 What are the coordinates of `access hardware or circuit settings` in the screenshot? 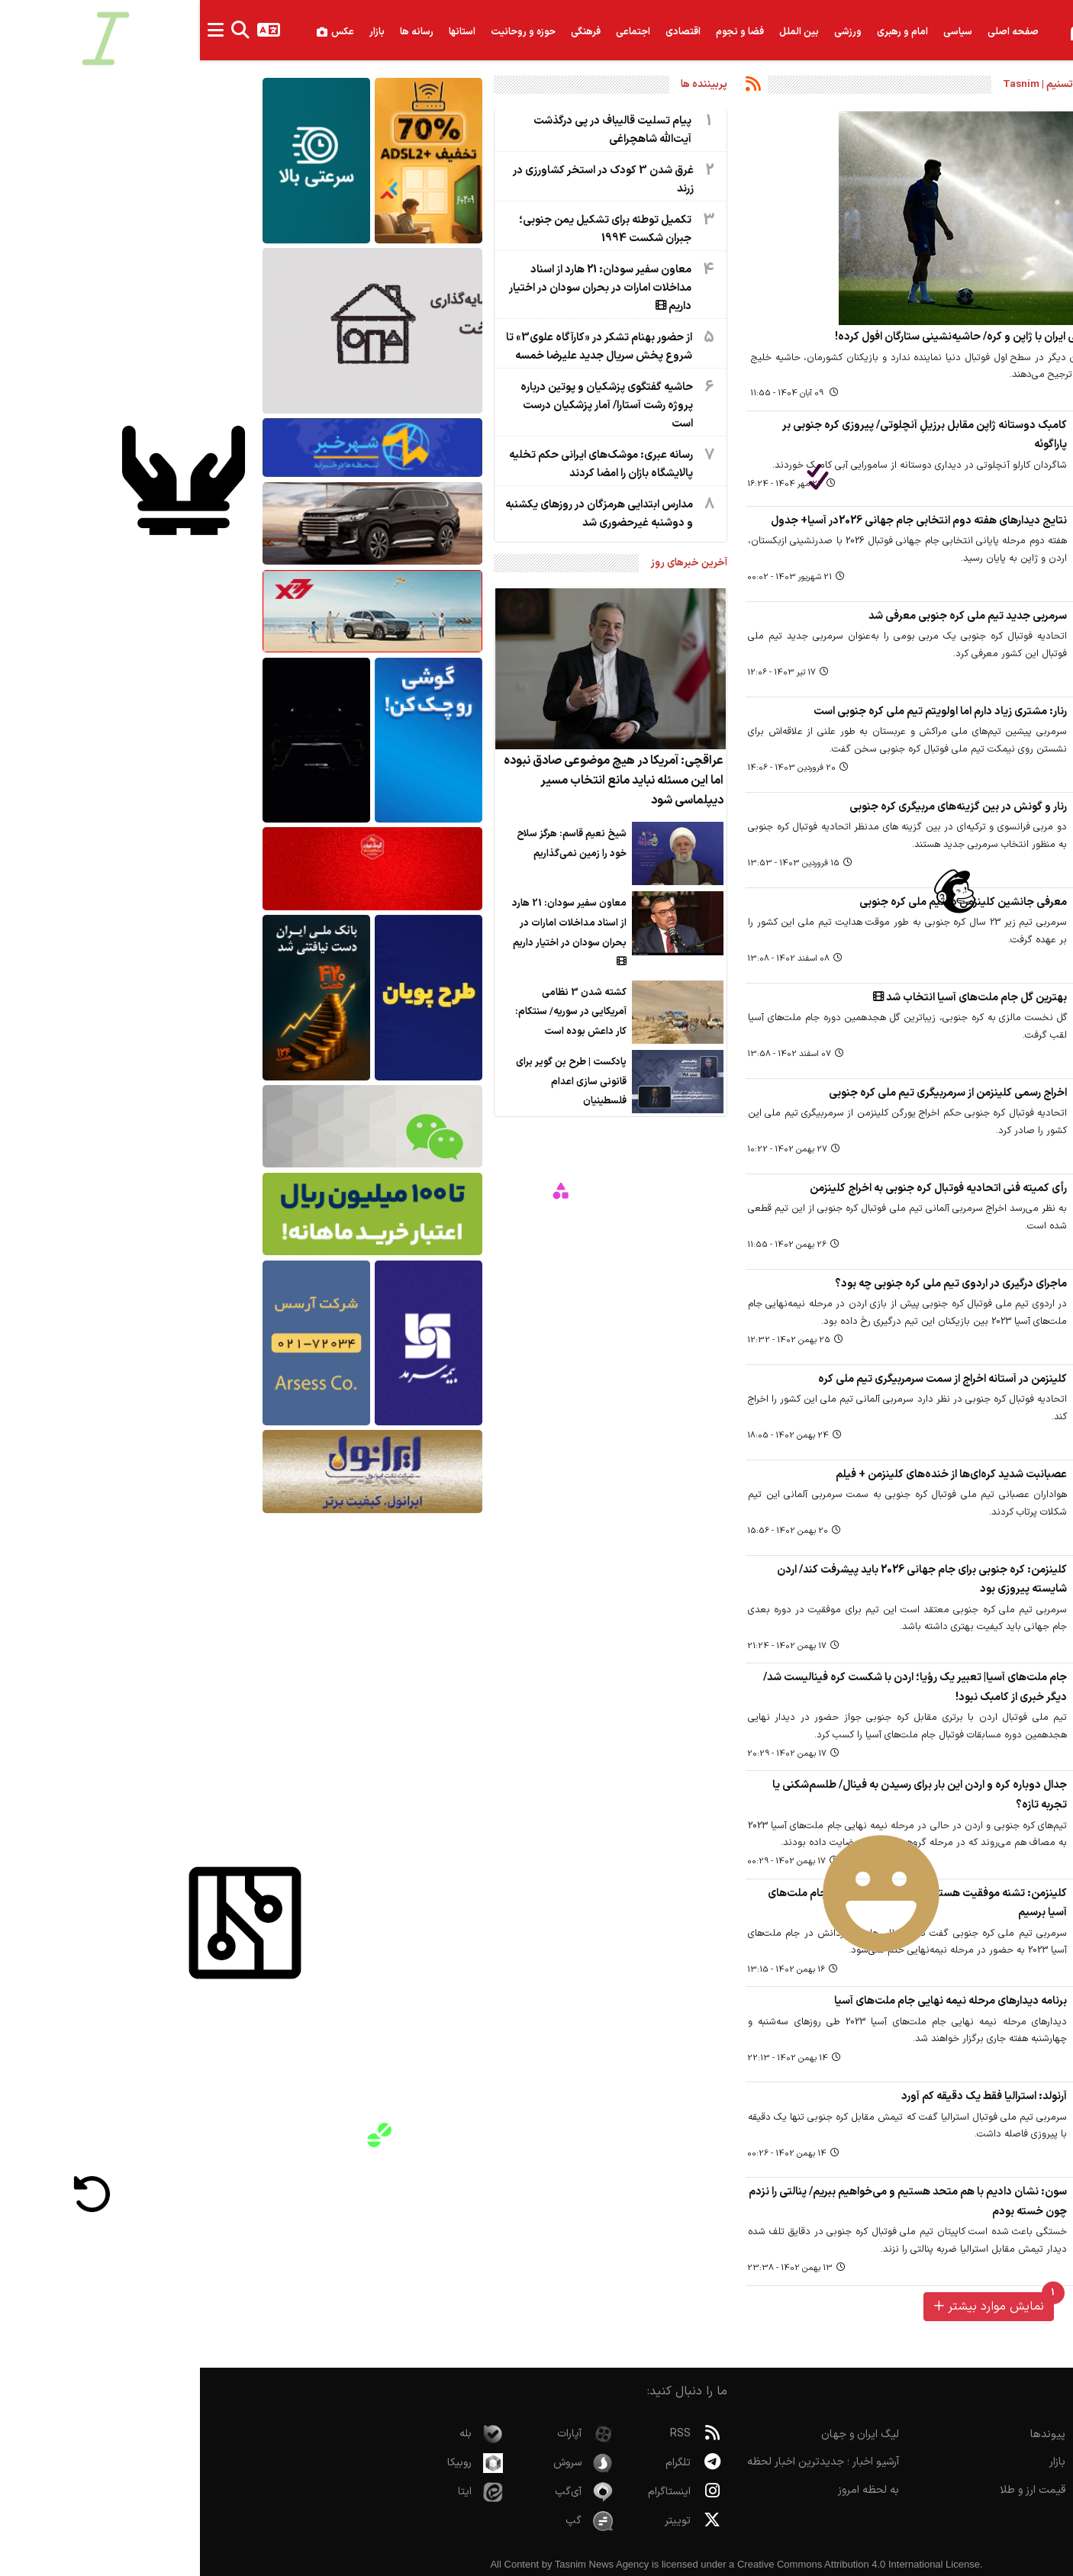 It's located at (245, 1923).